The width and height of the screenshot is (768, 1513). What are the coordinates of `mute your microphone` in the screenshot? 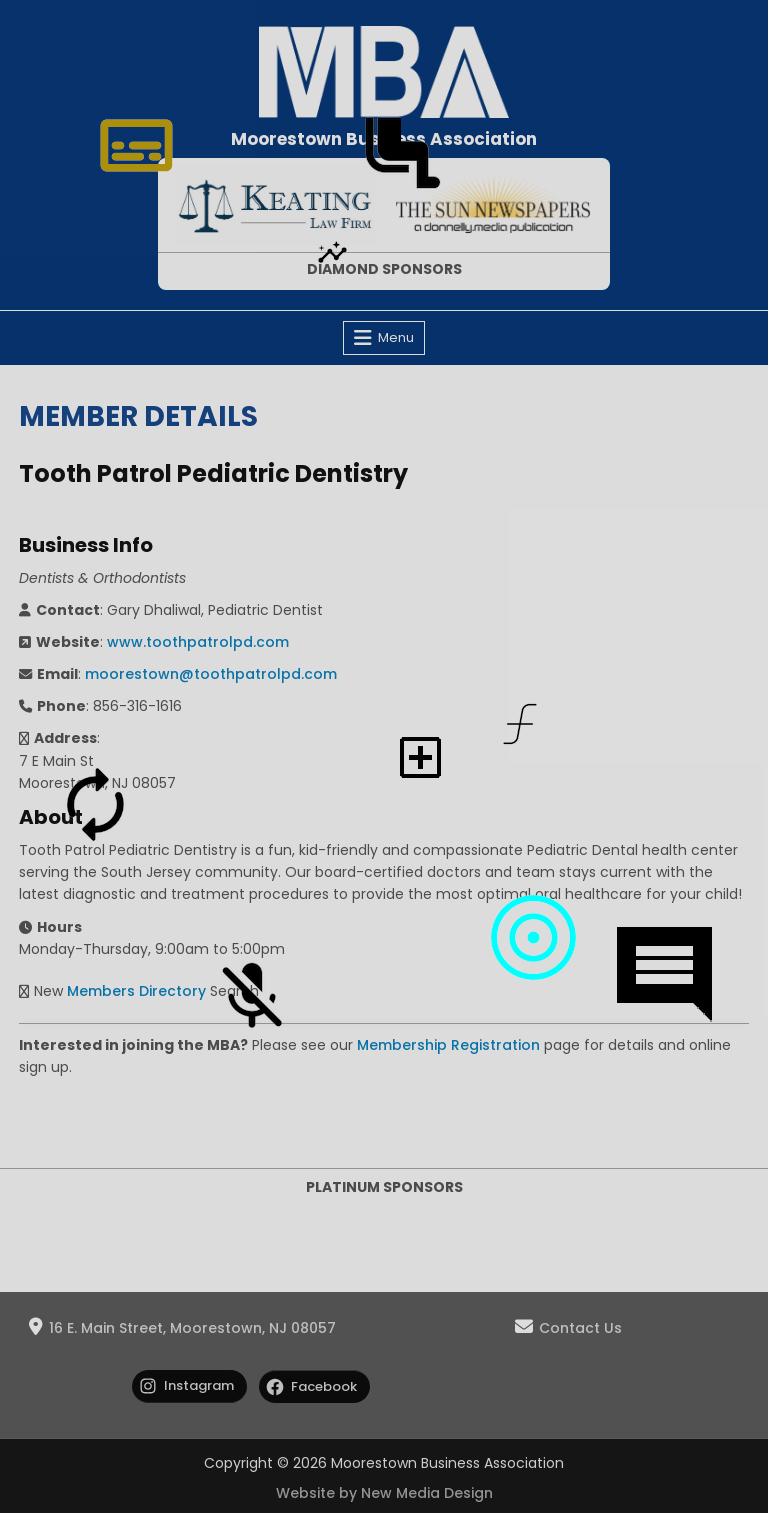 It's located at (252, 997).